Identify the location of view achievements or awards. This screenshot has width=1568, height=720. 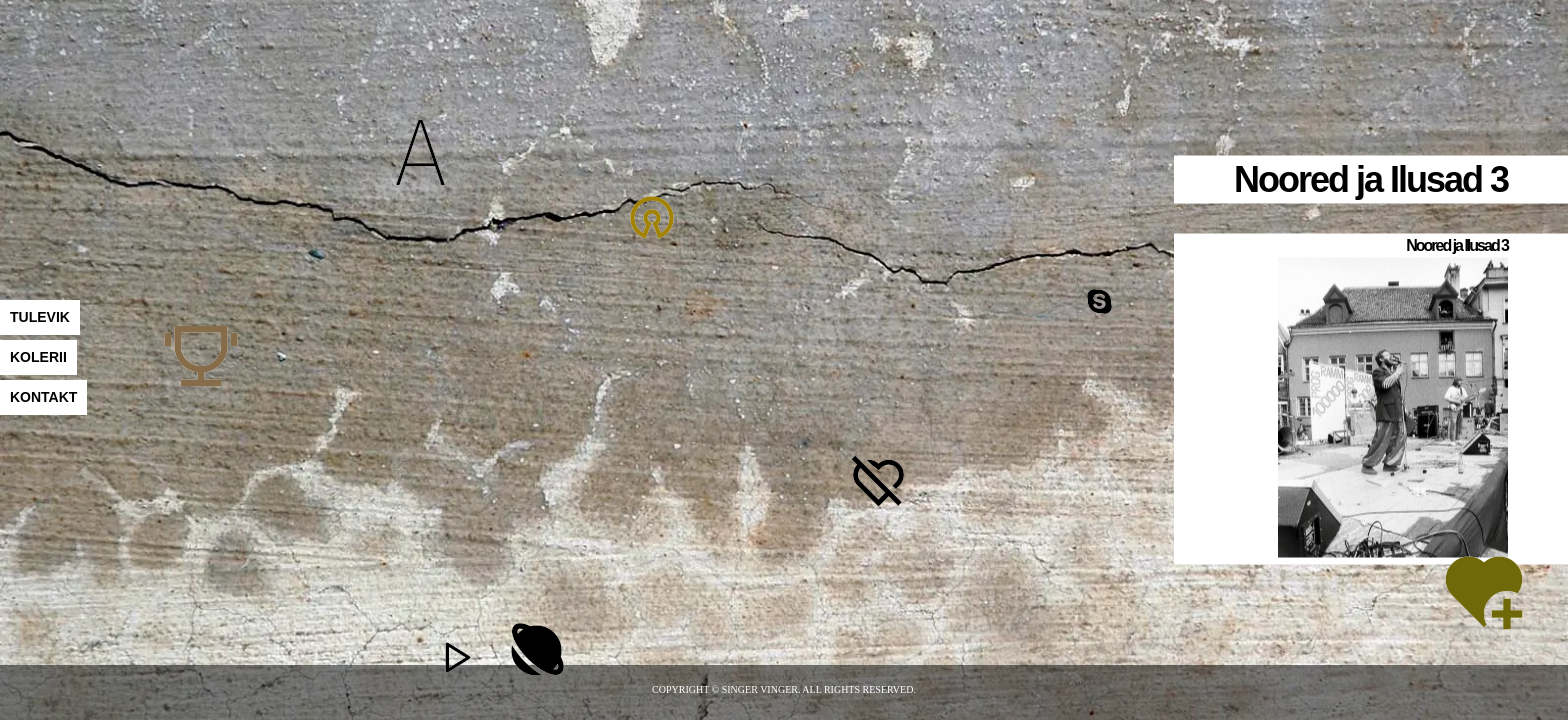
(201, 356).